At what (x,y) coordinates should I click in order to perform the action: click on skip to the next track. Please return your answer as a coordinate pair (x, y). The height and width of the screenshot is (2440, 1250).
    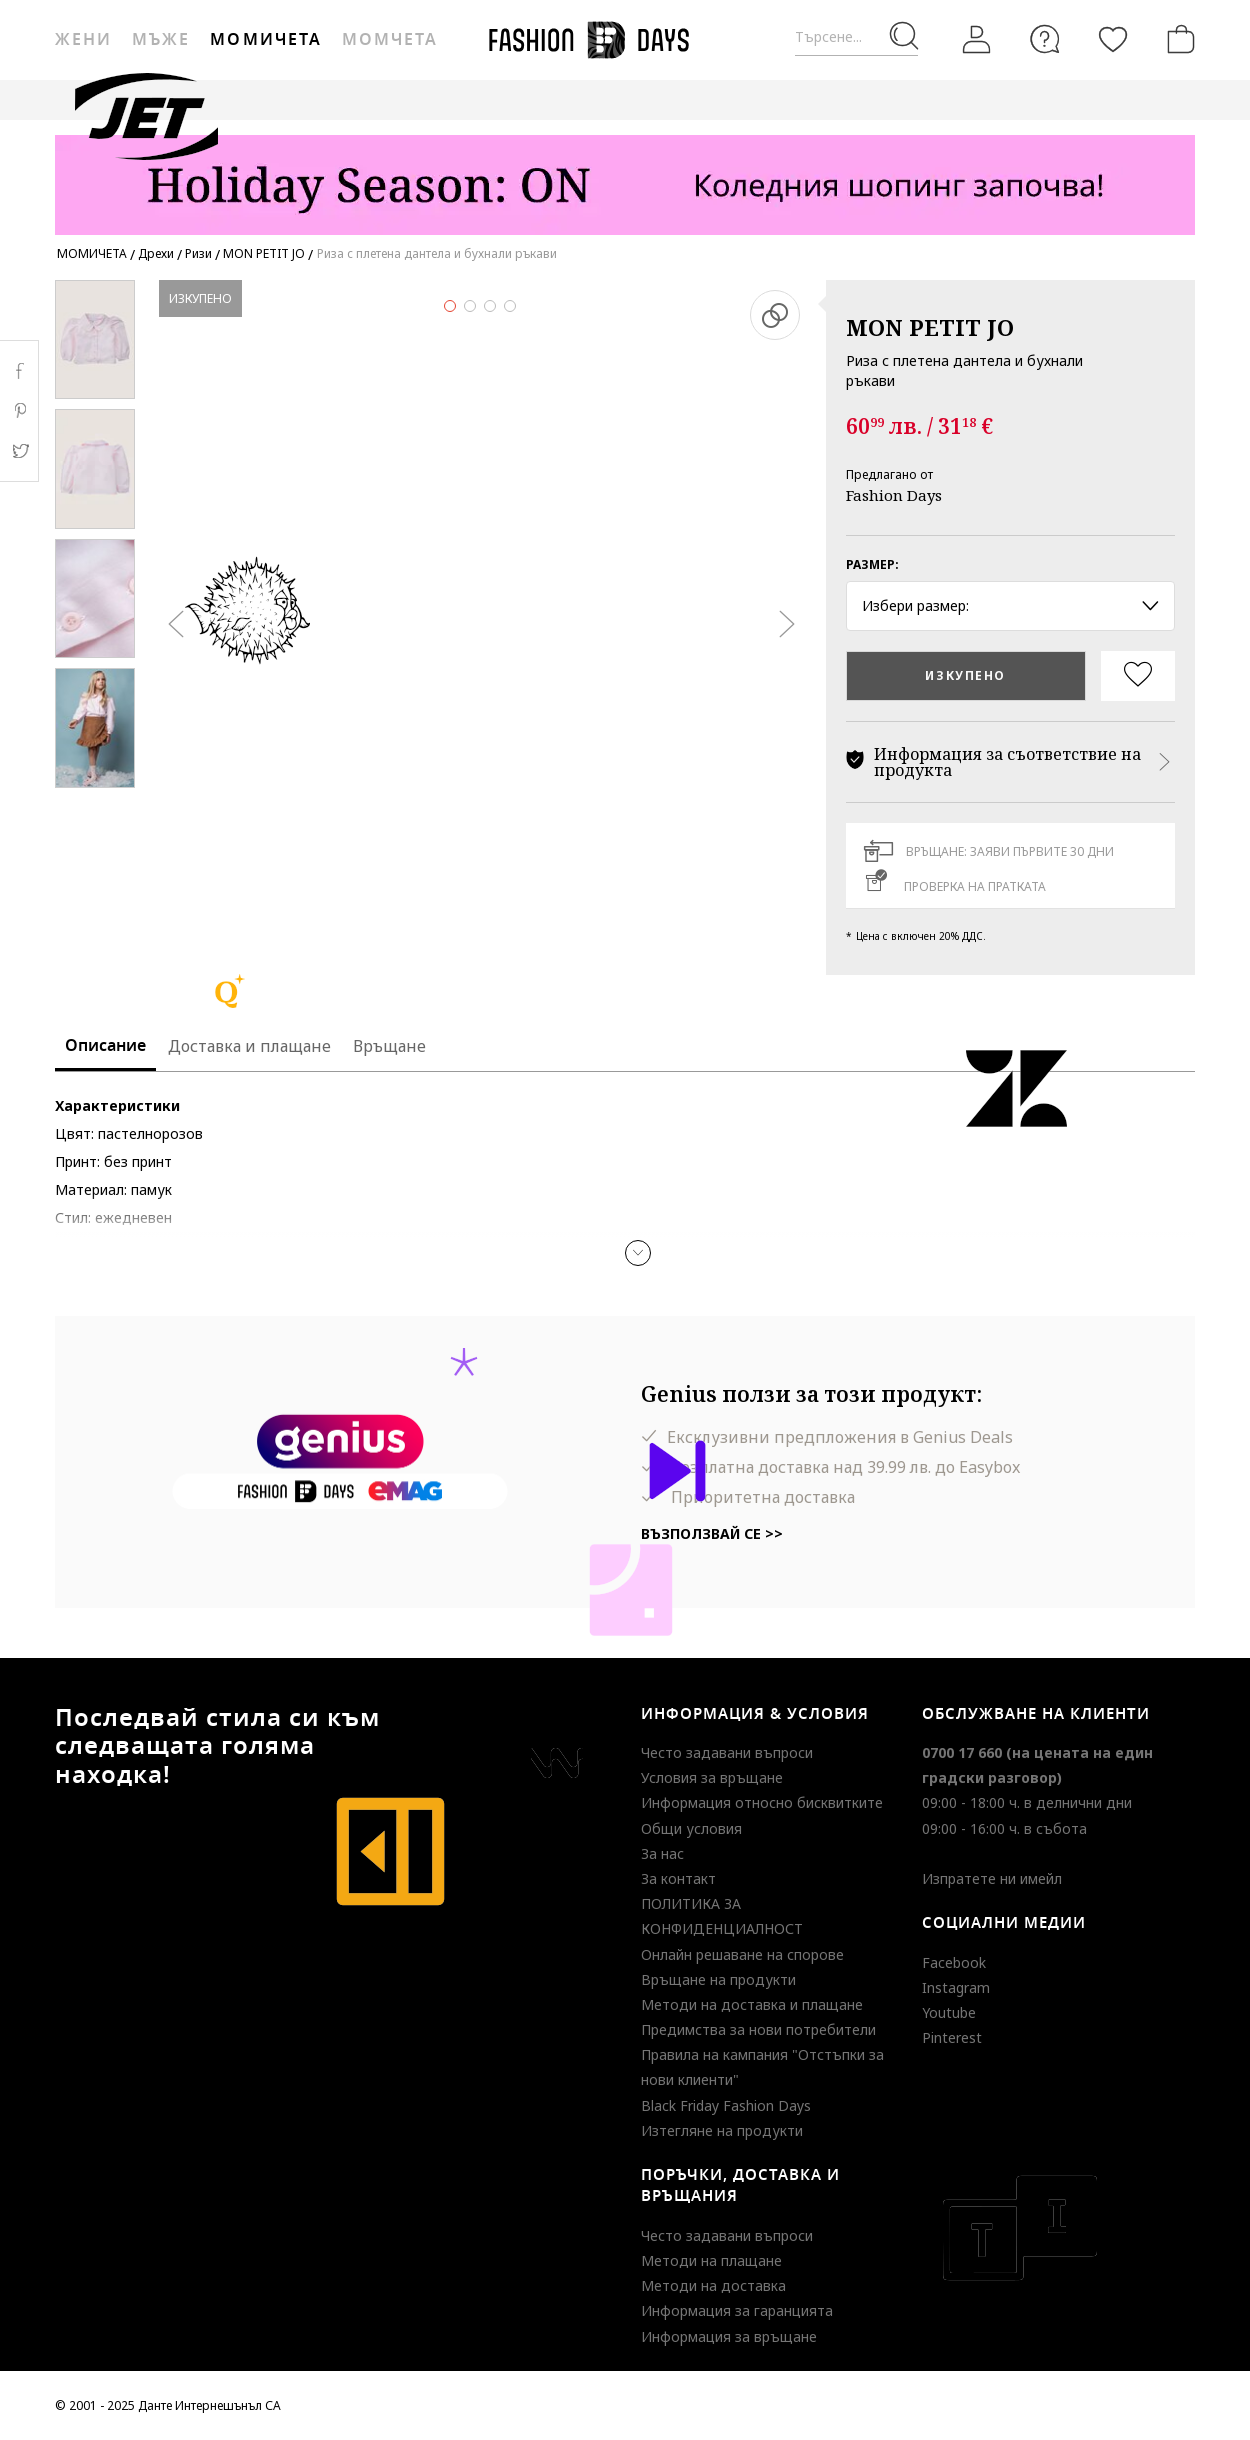
    Looking at the image, I should click on (675, 1471).